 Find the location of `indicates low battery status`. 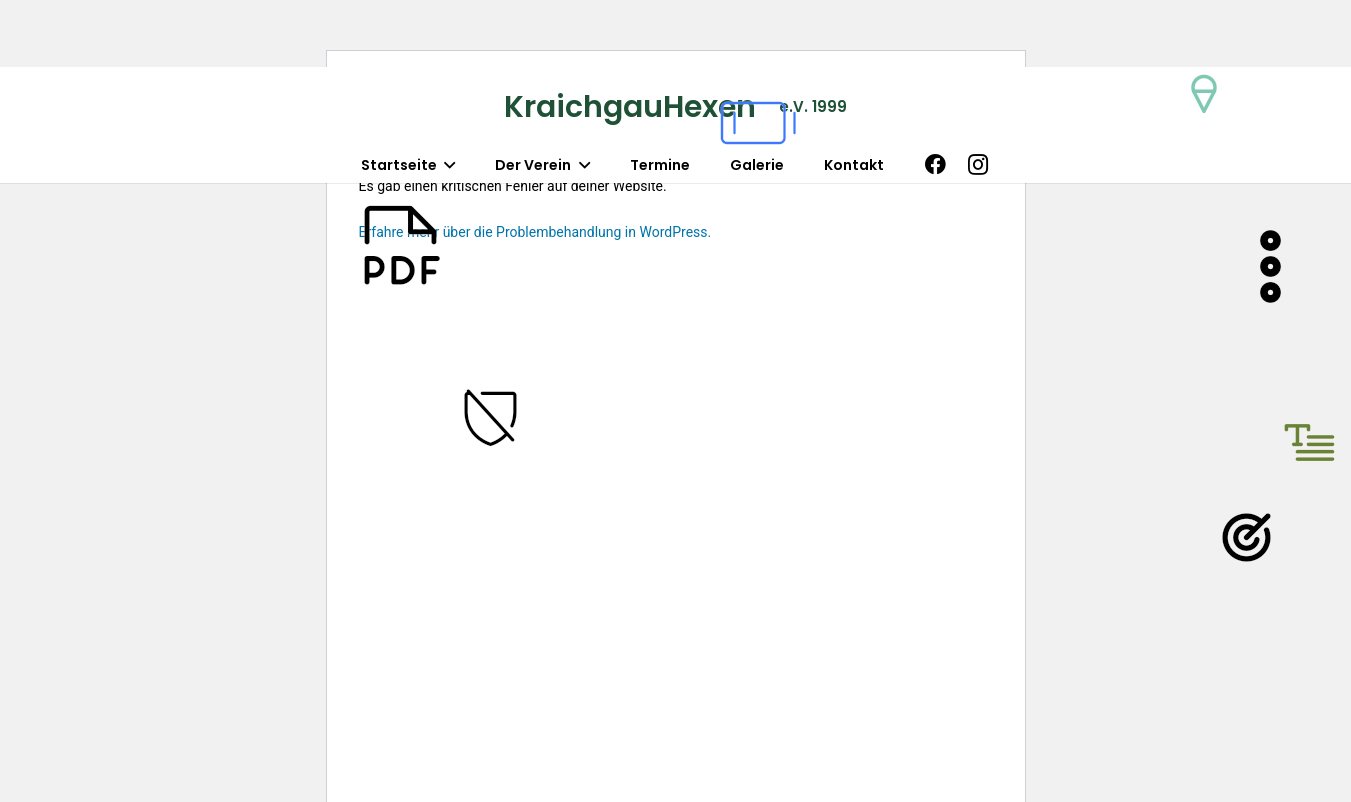

indicates low battery status is located at coordinates (757, 123).